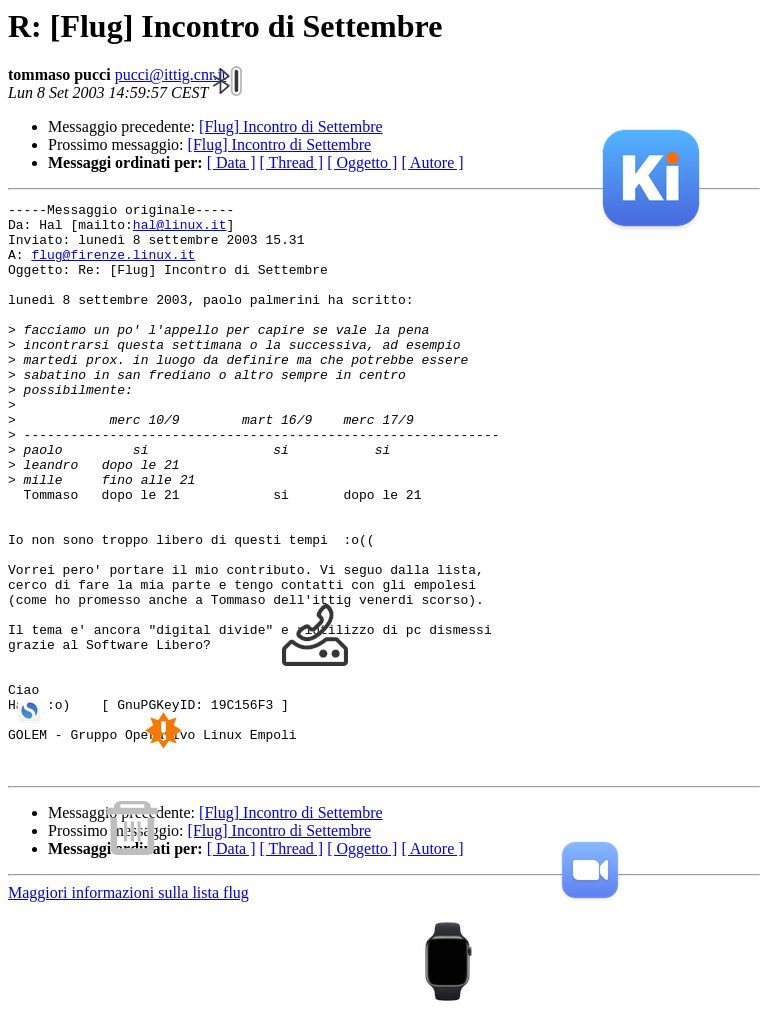  Describe the element at coordinates (227, 81) in the screenshot. I see `view bluetooth device battery status` at that location.